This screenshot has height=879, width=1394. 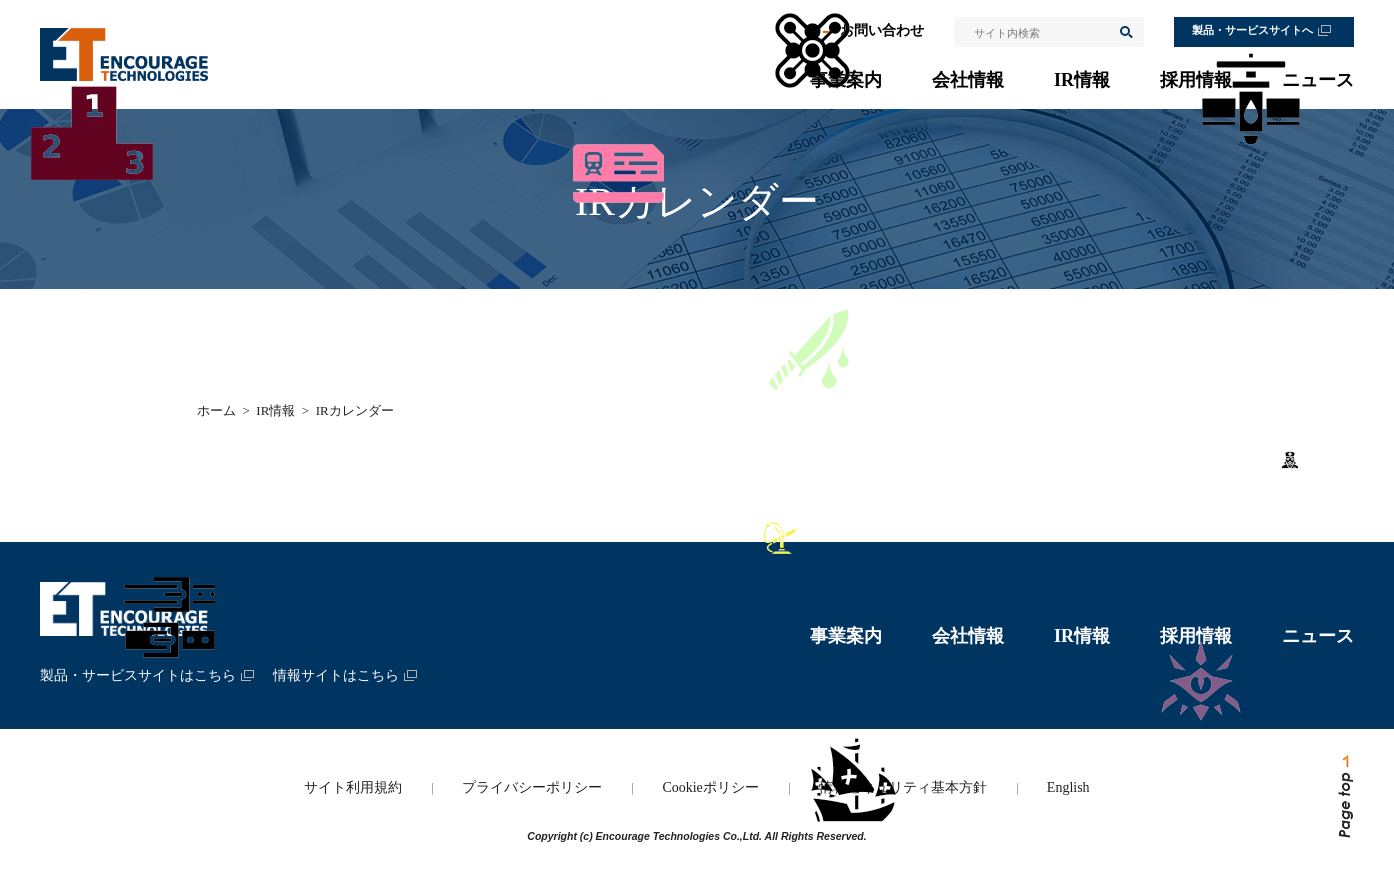 What do you see at coordinates (92, 119) in the screenshot?
I see `view leaderboard rankings` at bounding box center [92, 119].